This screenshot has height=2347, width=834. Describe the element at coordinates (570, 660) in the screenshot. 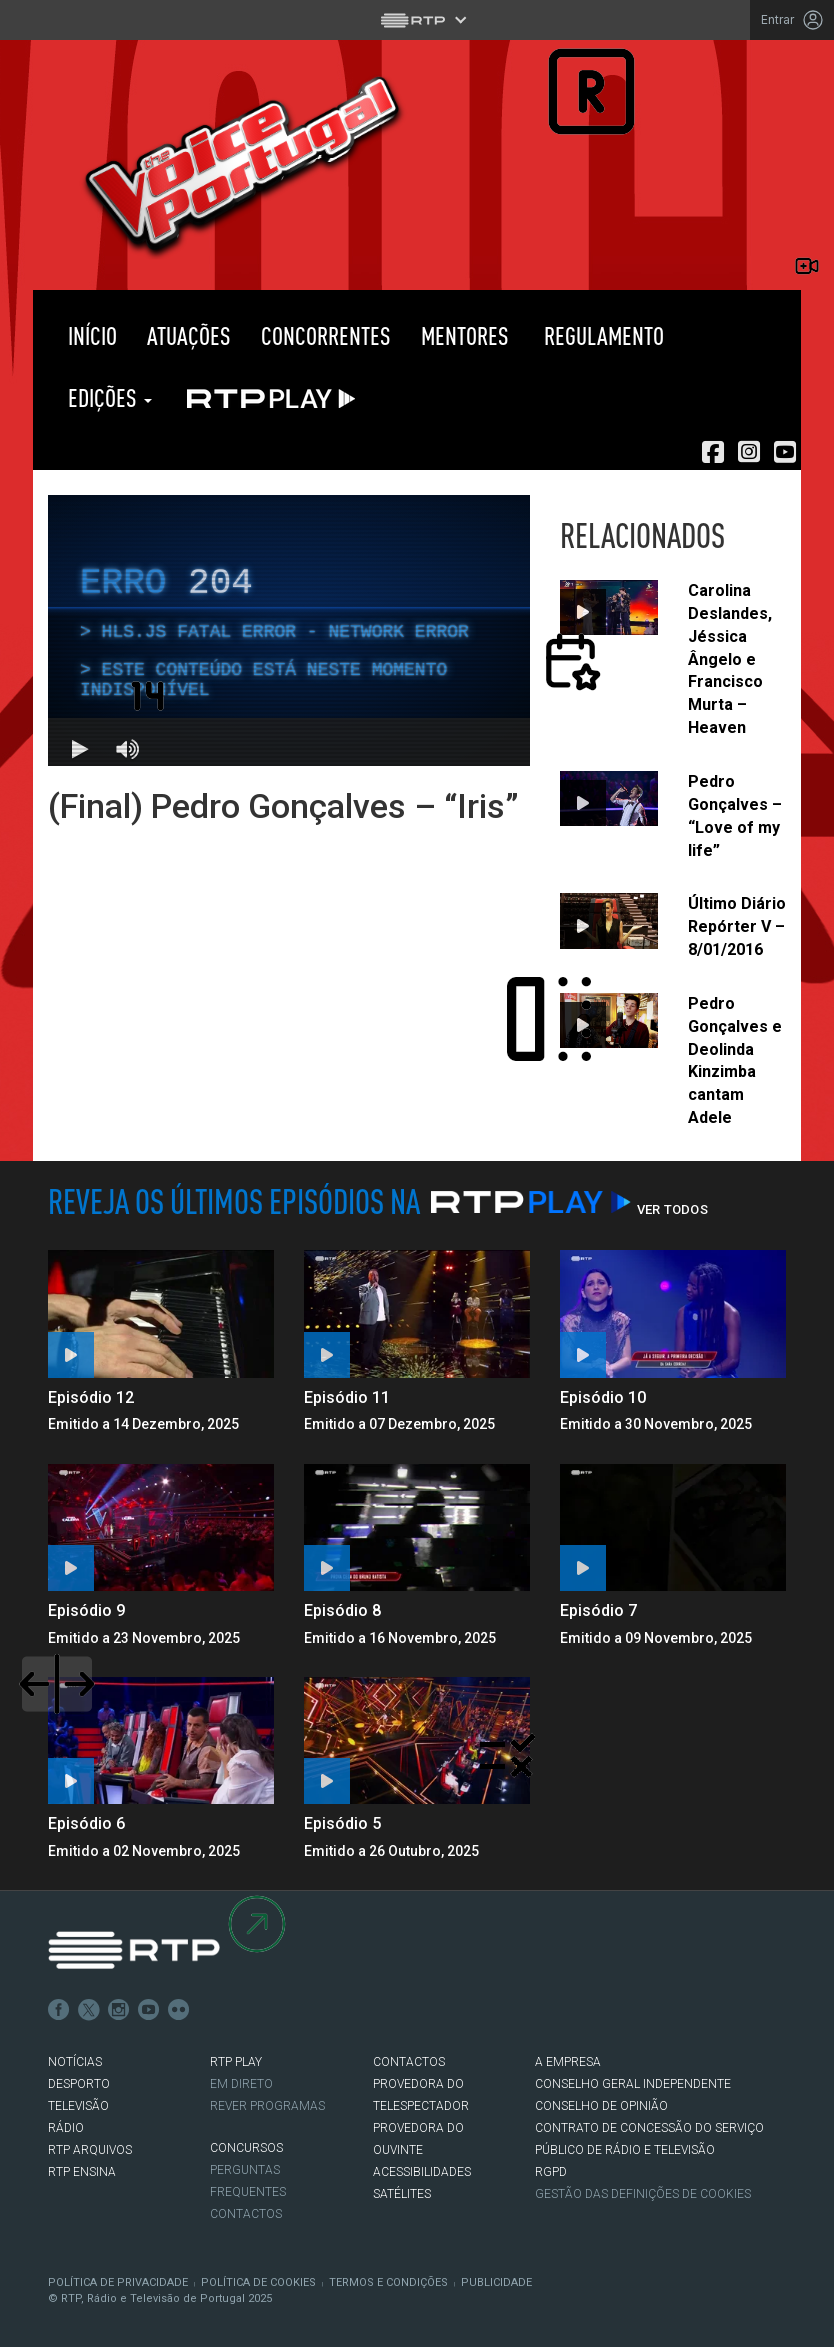

I see `view starred or favorite events` at that location.